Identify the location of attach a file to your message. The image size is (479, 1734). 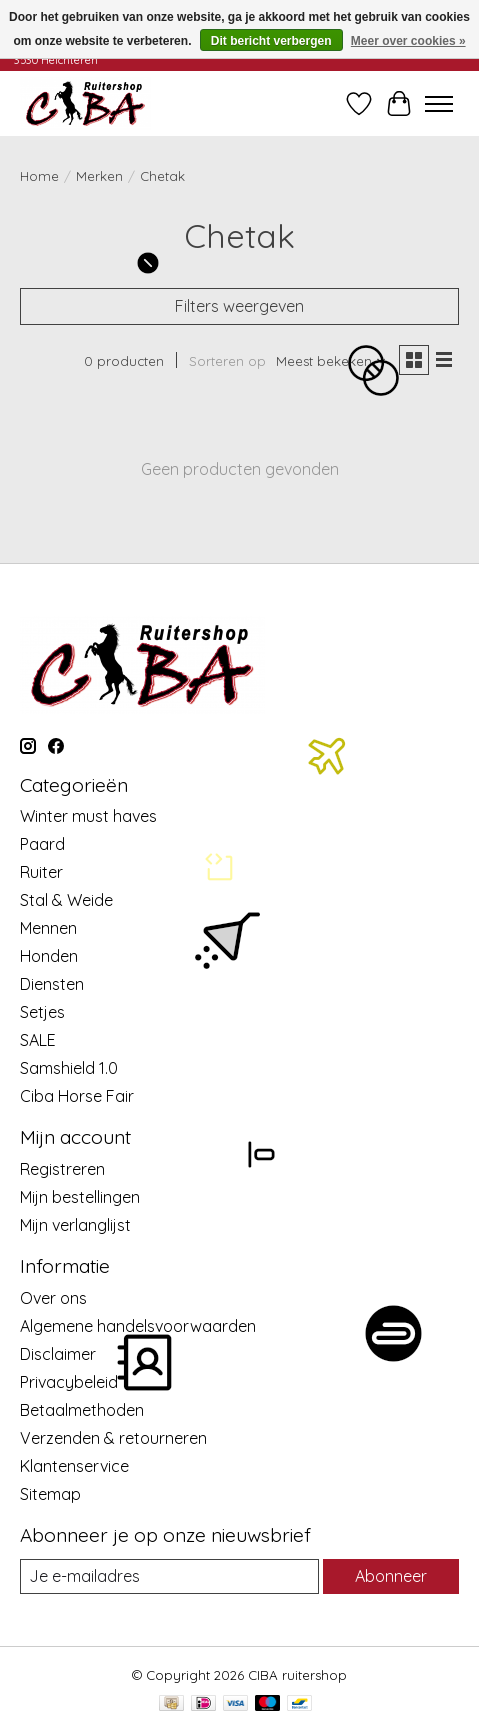
(393, 1333).